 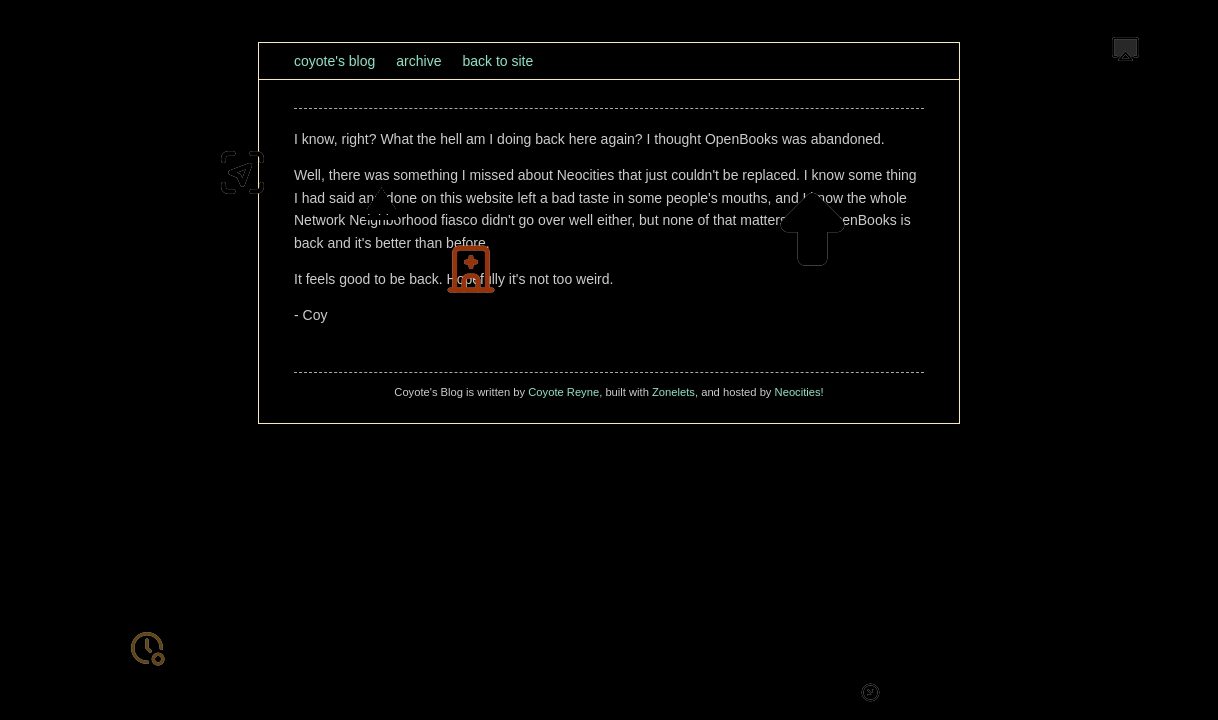 I want to click on upvote or like content, so click(x=812, y=228).